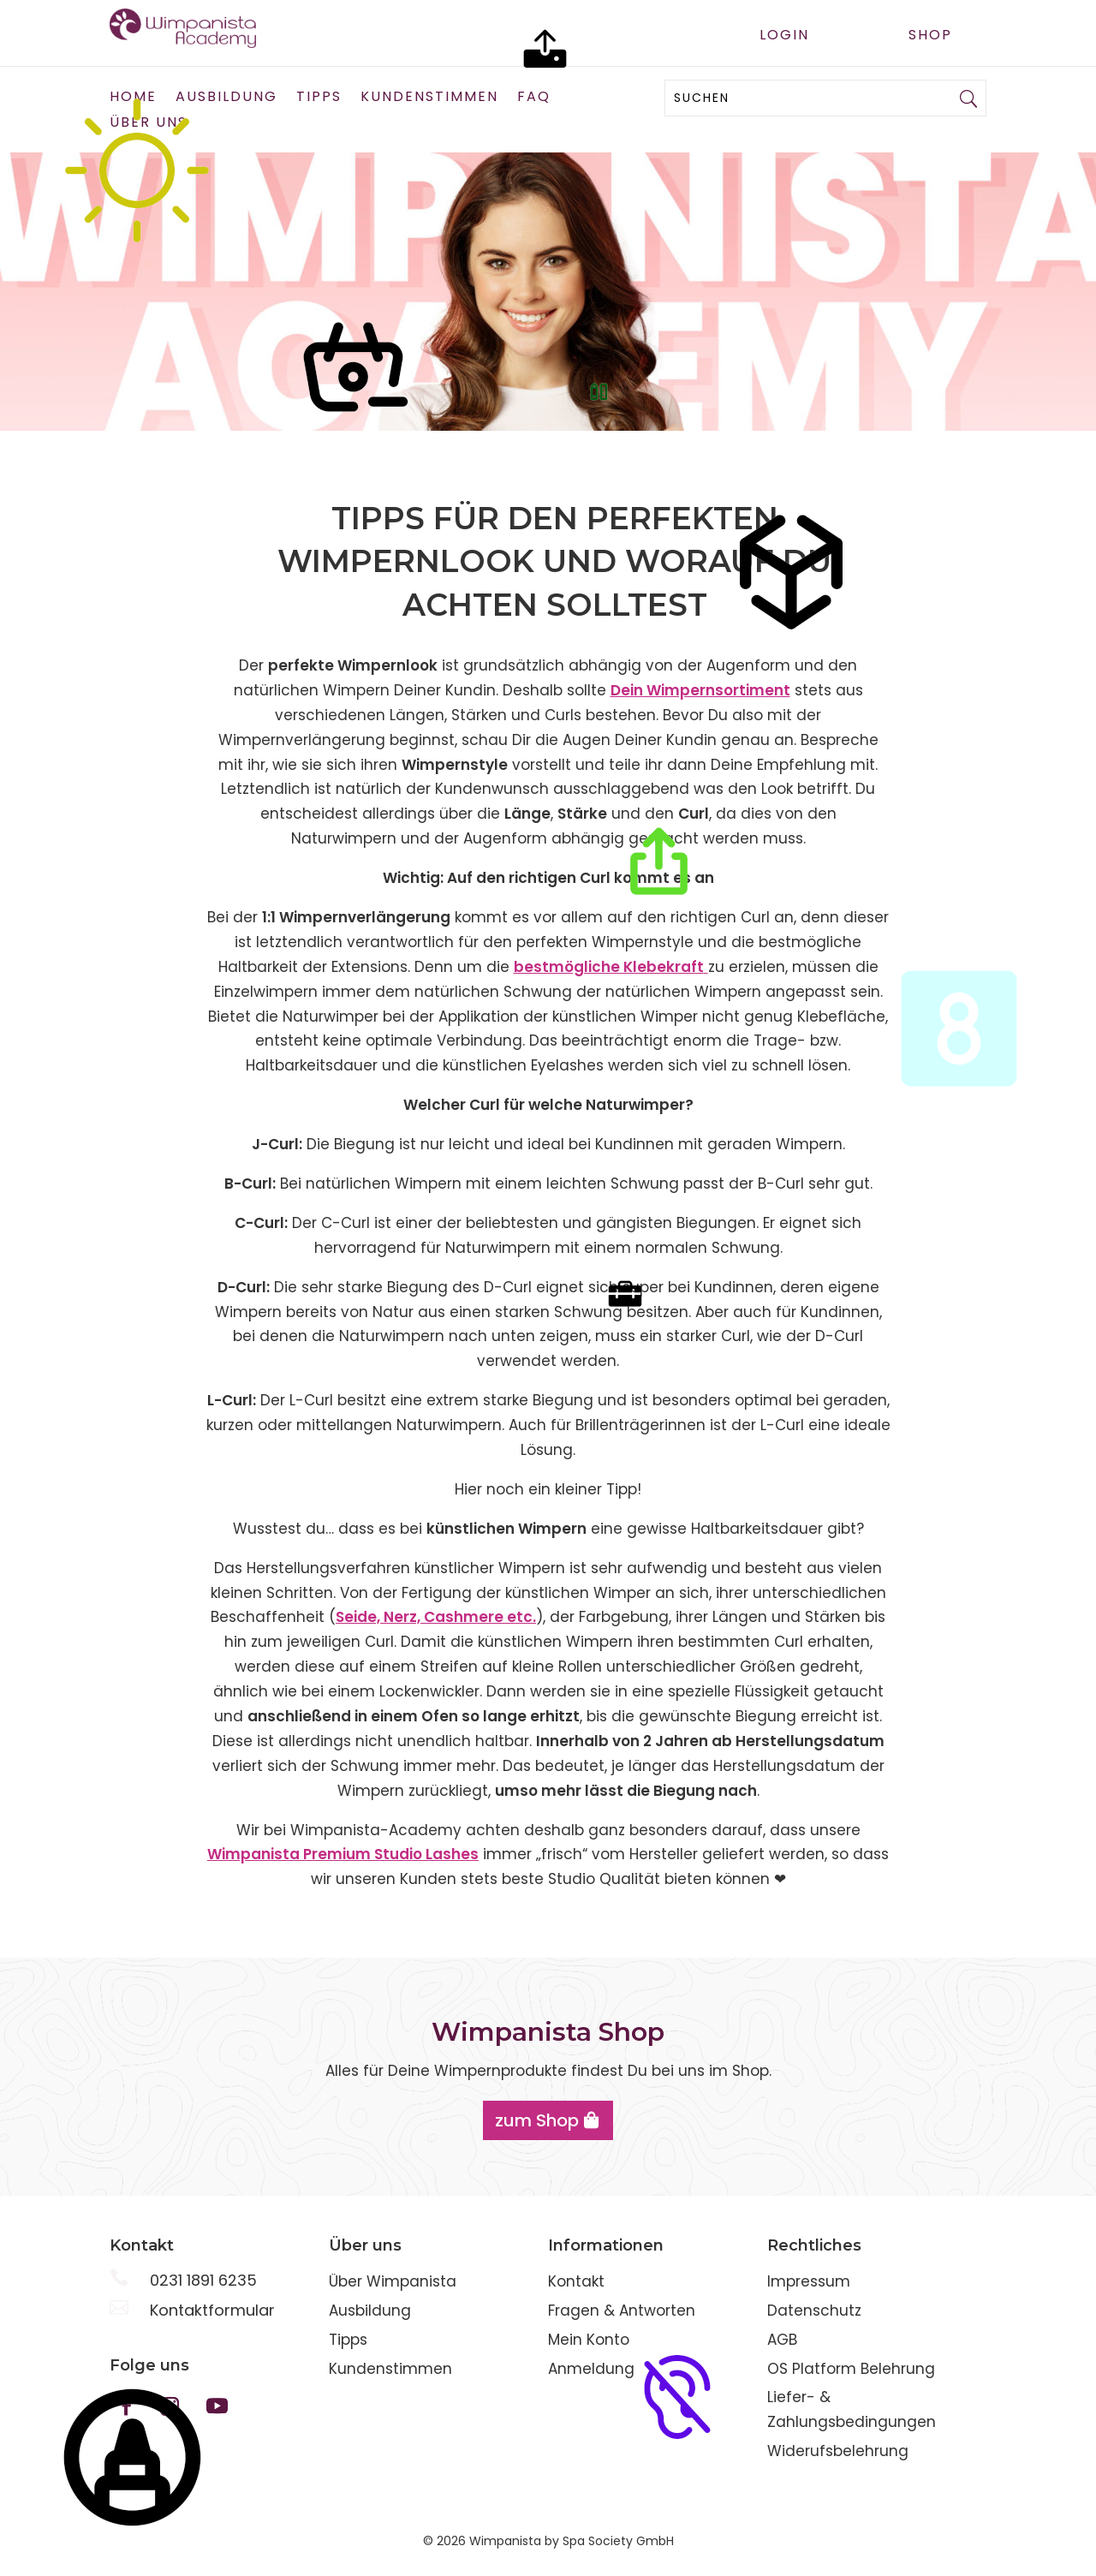 The image size is (1096, 2576). I want to click on mark or highlight a location on a map, so click(132, 2457).